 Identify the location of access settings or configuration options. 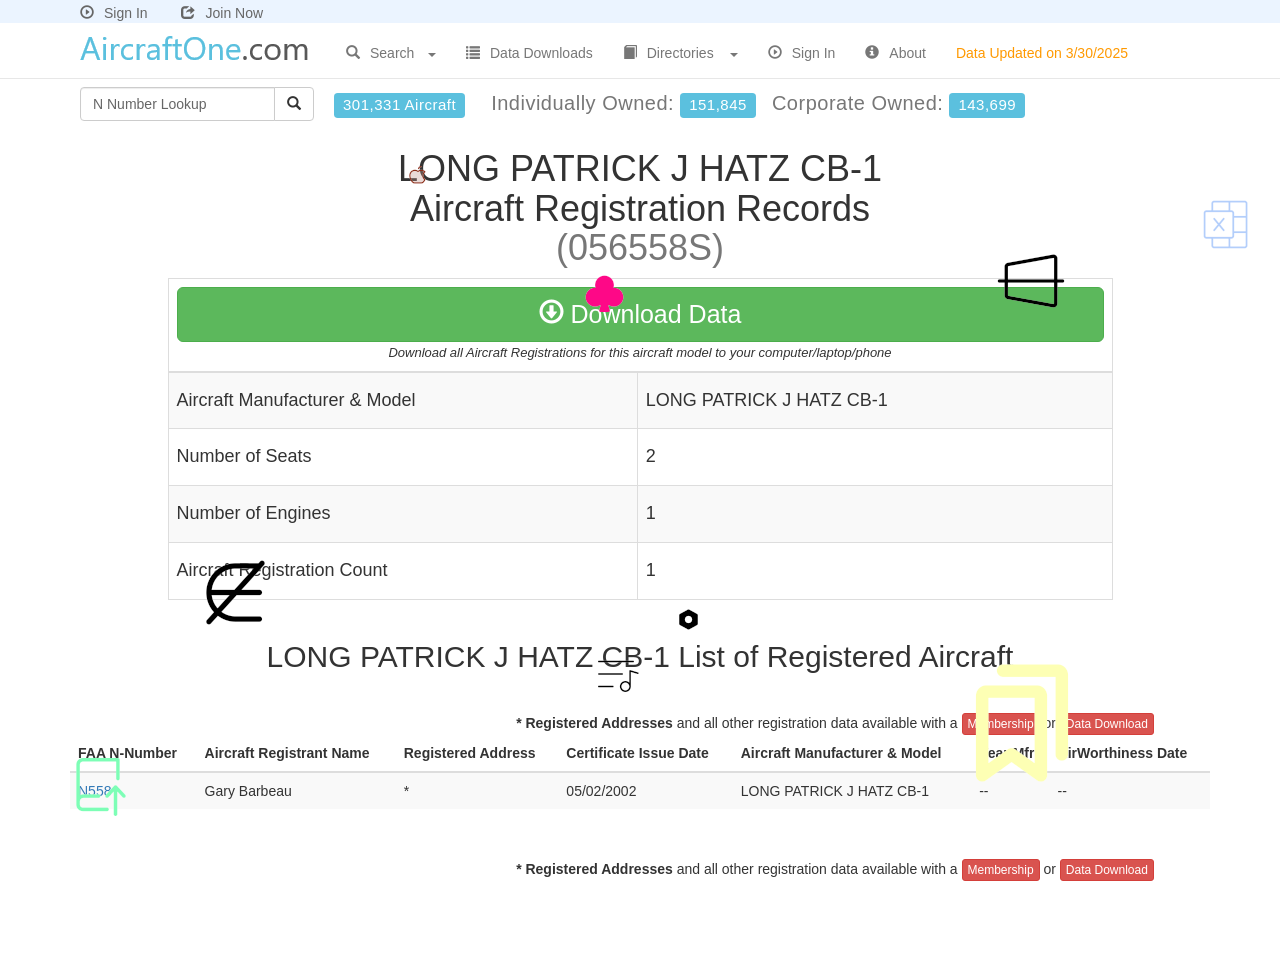
(688, 619).